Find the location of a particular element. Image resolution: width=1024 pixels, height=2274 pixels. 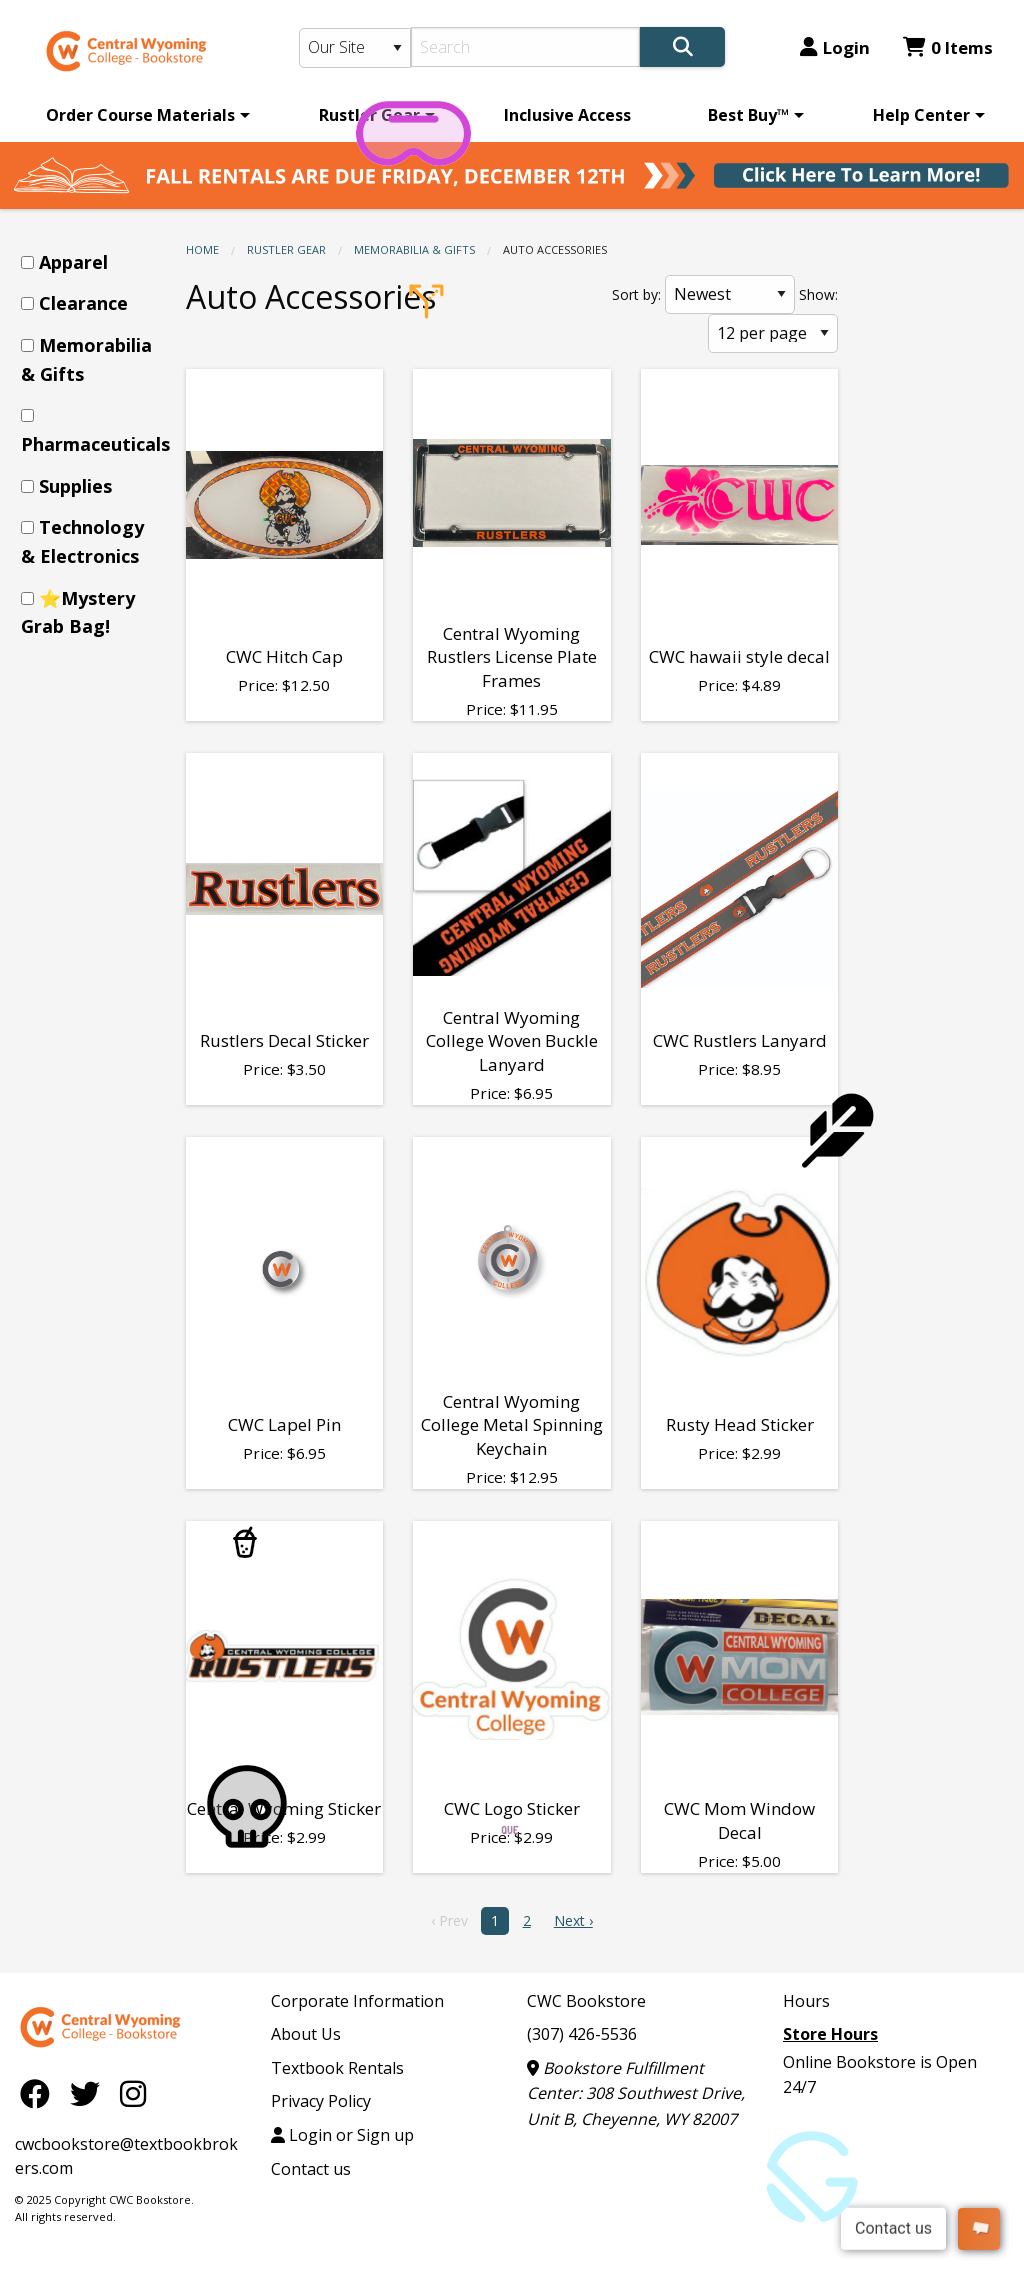

indicates danger or fatal error is located at coordinates (247, 1808).